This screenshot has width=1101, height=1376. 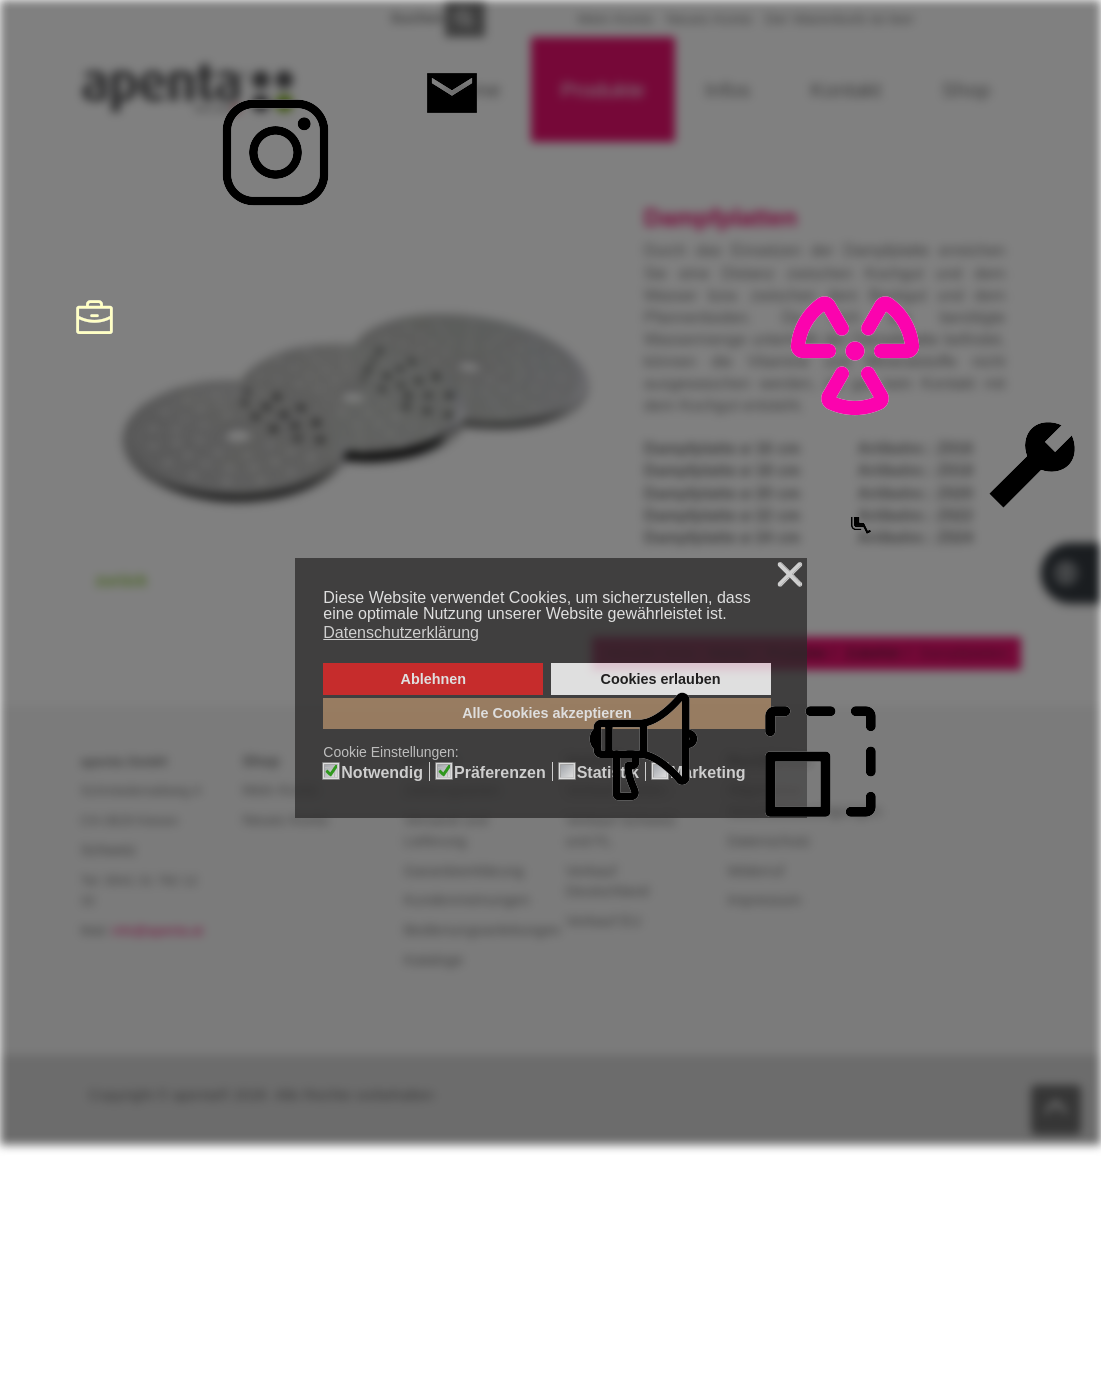 What do you see at coordinates (94, 318) in the screenshot?
I see `access work or business-related content` at bounding box center [94, 318].